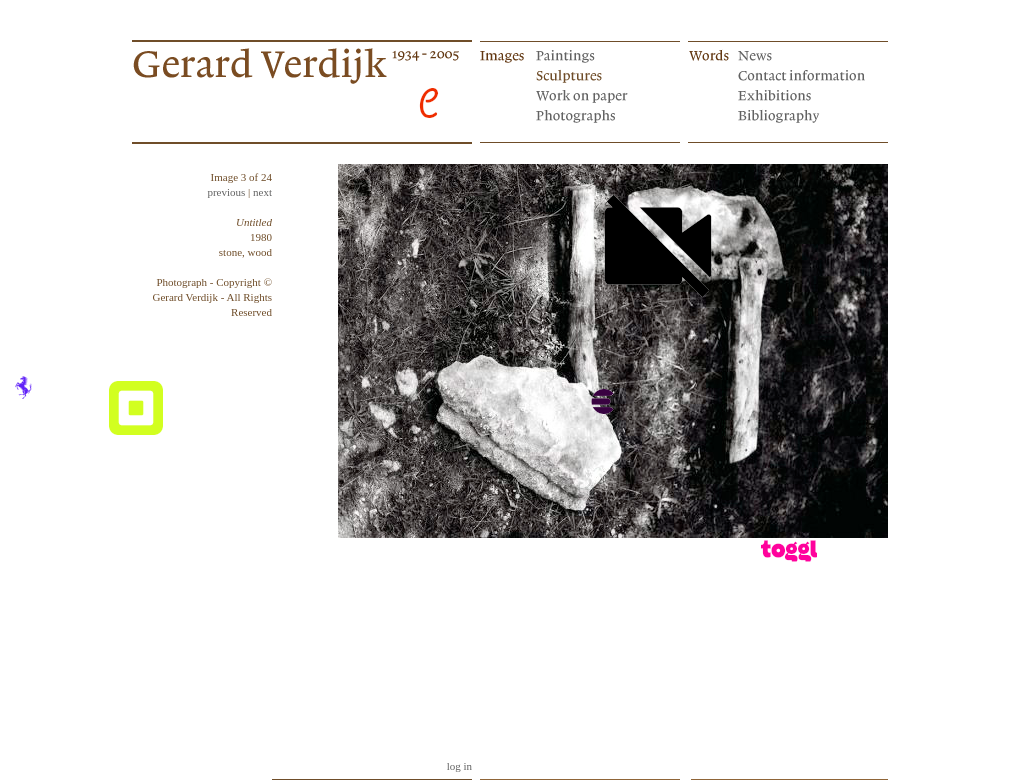 This screenshot has width=1024, height=780. What do you see at coordinates (136, 408) in the screenshot?
I see `open the Square payment app` at bounding box center [136, 408].